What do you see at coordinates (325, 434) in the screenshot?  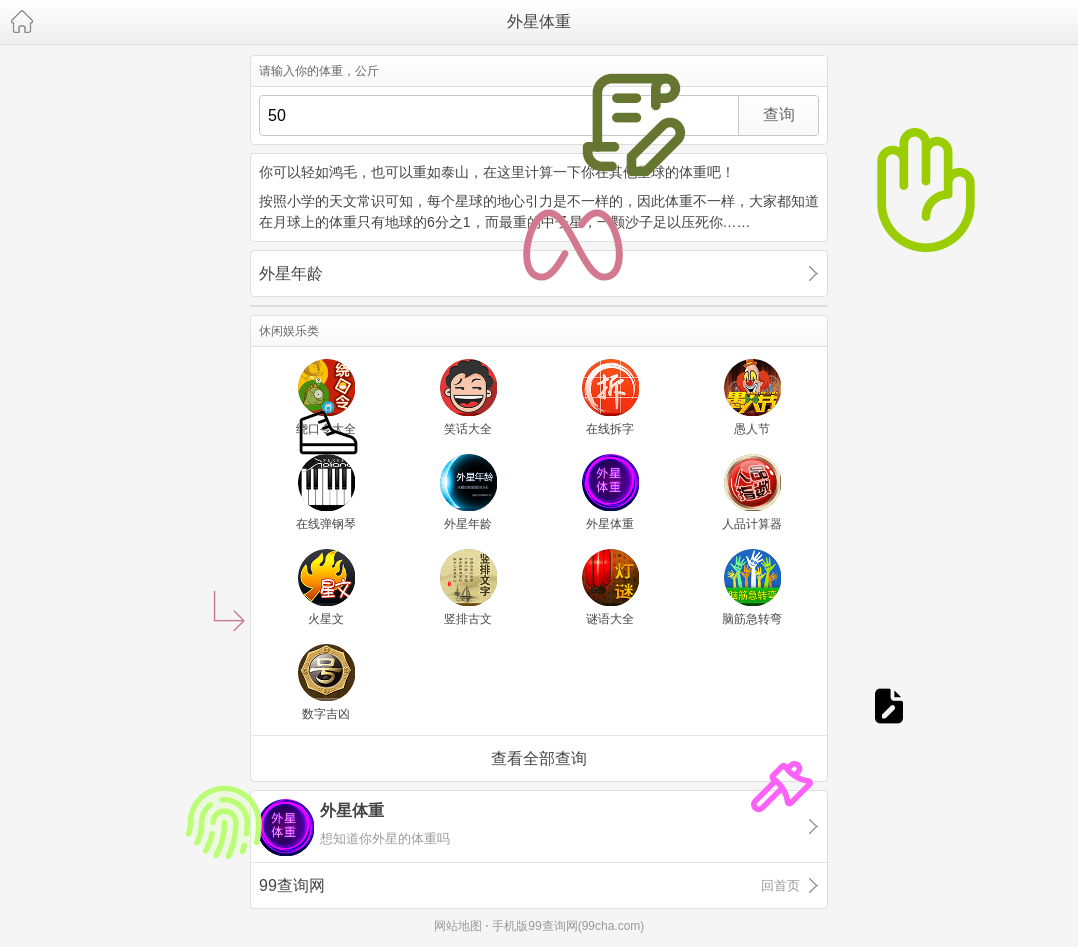 I see `browse footwear or shoe products` at bounding box center [325, 434].